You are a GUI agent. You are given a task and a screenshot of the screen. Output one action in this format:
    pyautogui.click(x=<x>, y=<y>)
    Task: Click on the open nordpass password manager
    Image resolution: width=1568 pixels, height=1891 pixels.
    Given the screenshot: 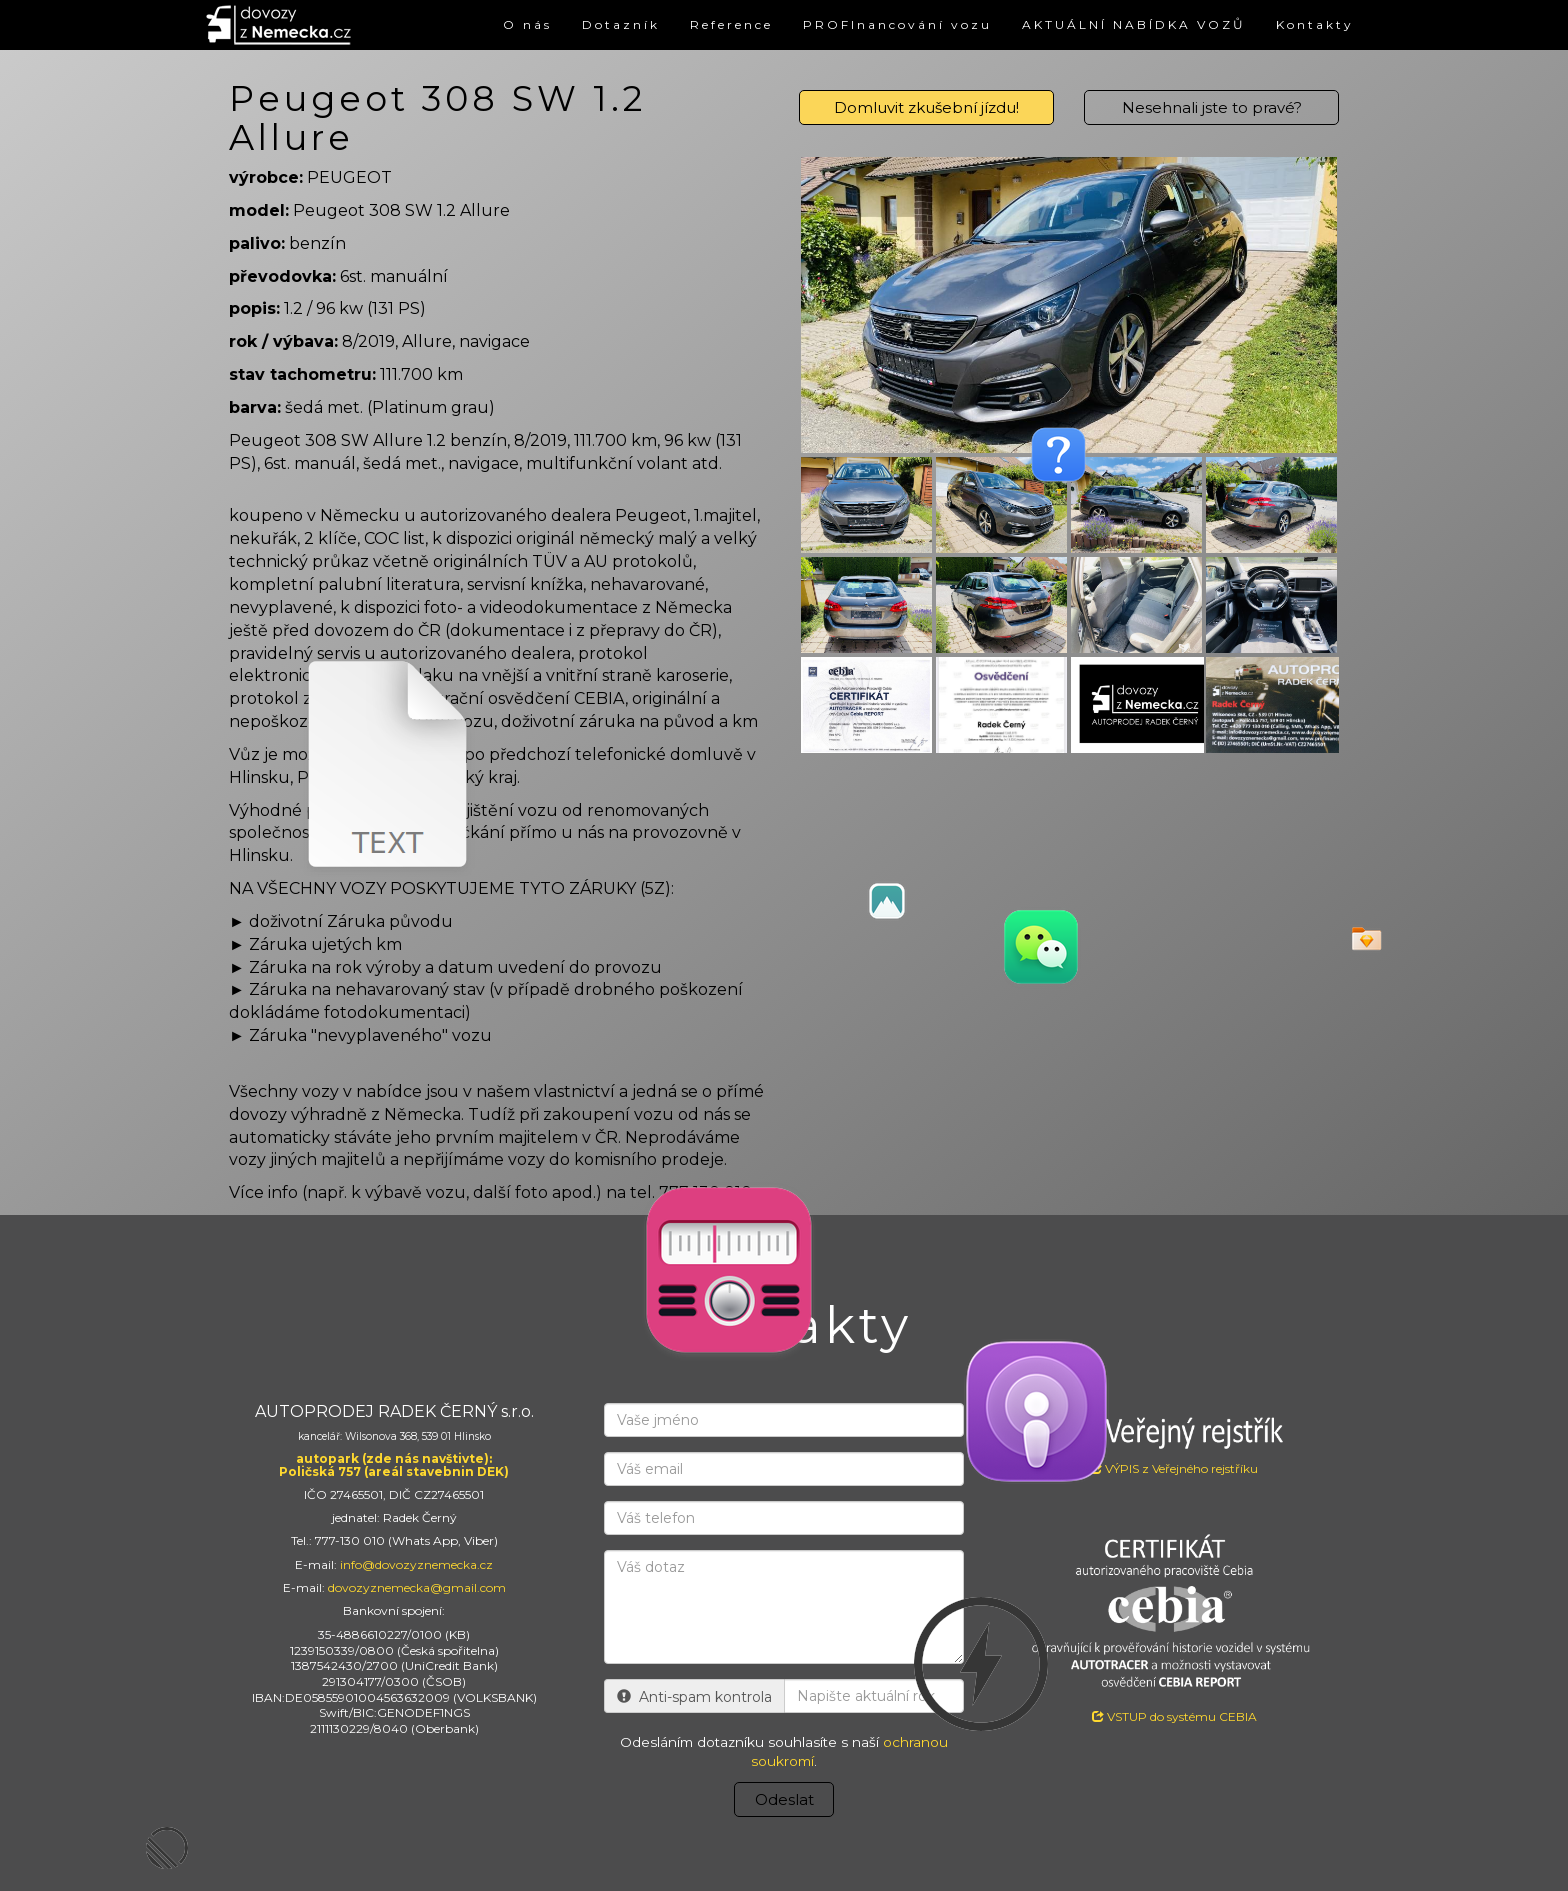 What is the action you would take?
    pyautogui.click(x=887, y=901)
    